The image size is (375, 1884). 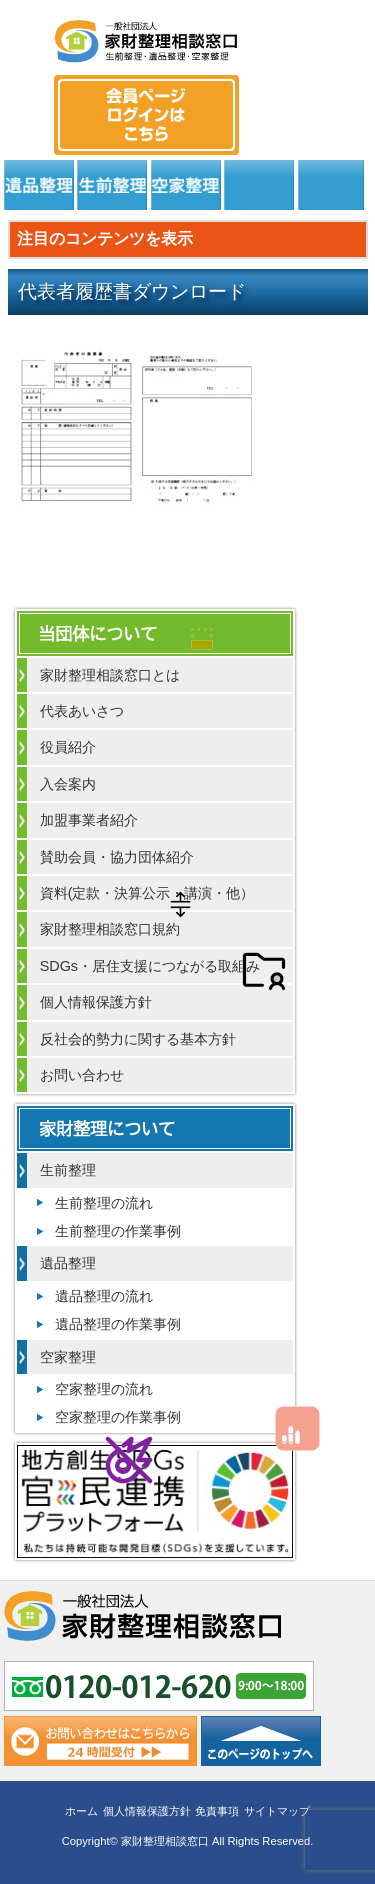 I want to click on align content to bottom of container, so click(x=202, y=639).